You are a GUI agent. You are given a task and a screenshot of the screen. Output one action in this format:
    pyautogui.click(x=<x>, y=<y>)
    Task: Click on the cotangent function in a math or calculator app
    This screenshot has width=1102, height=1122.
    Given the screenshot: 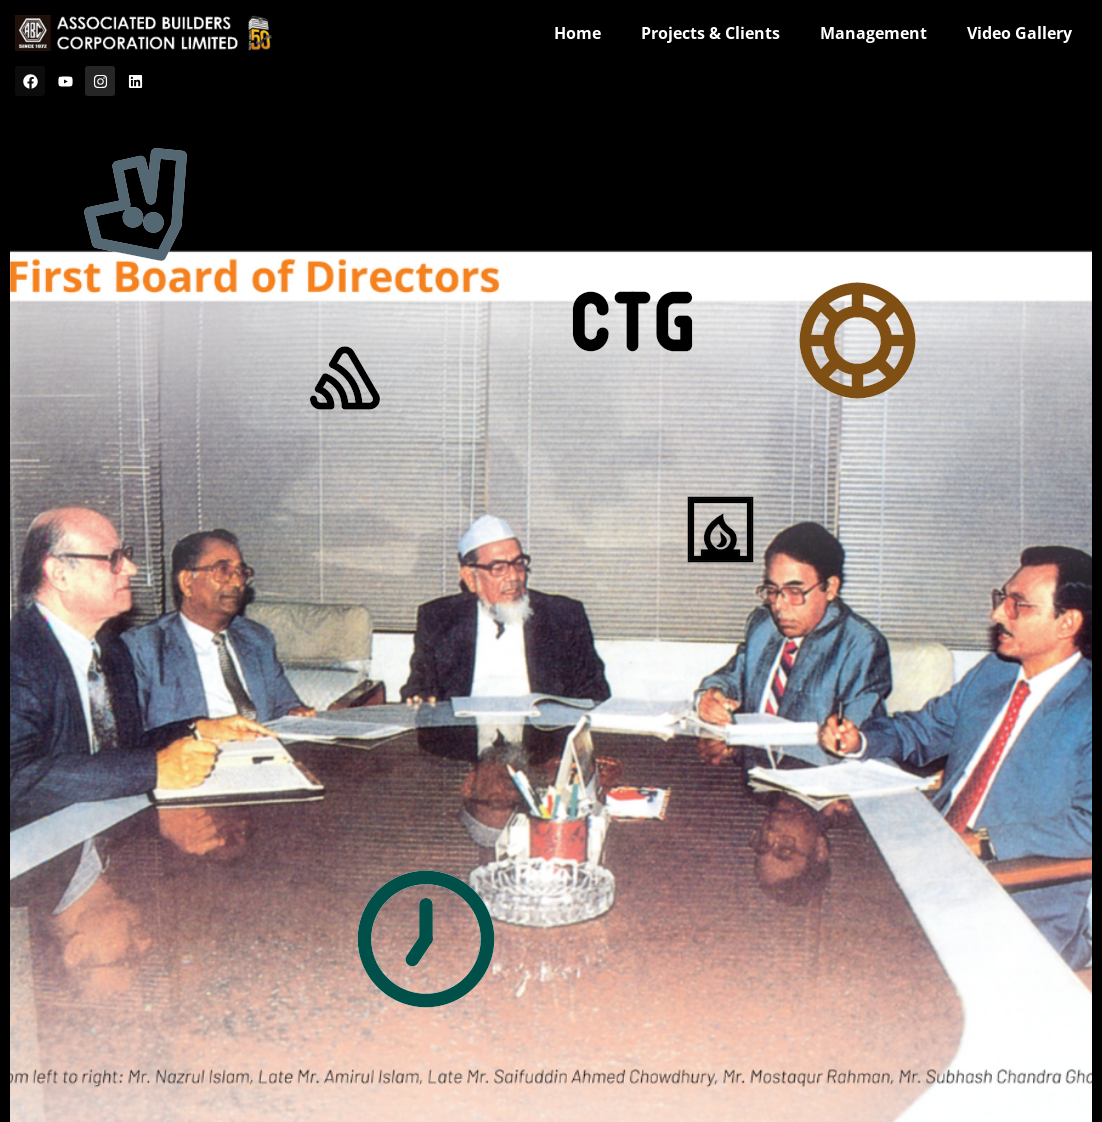 What is the action you would take?
    pyautogui.click(x=632, y=321)
    